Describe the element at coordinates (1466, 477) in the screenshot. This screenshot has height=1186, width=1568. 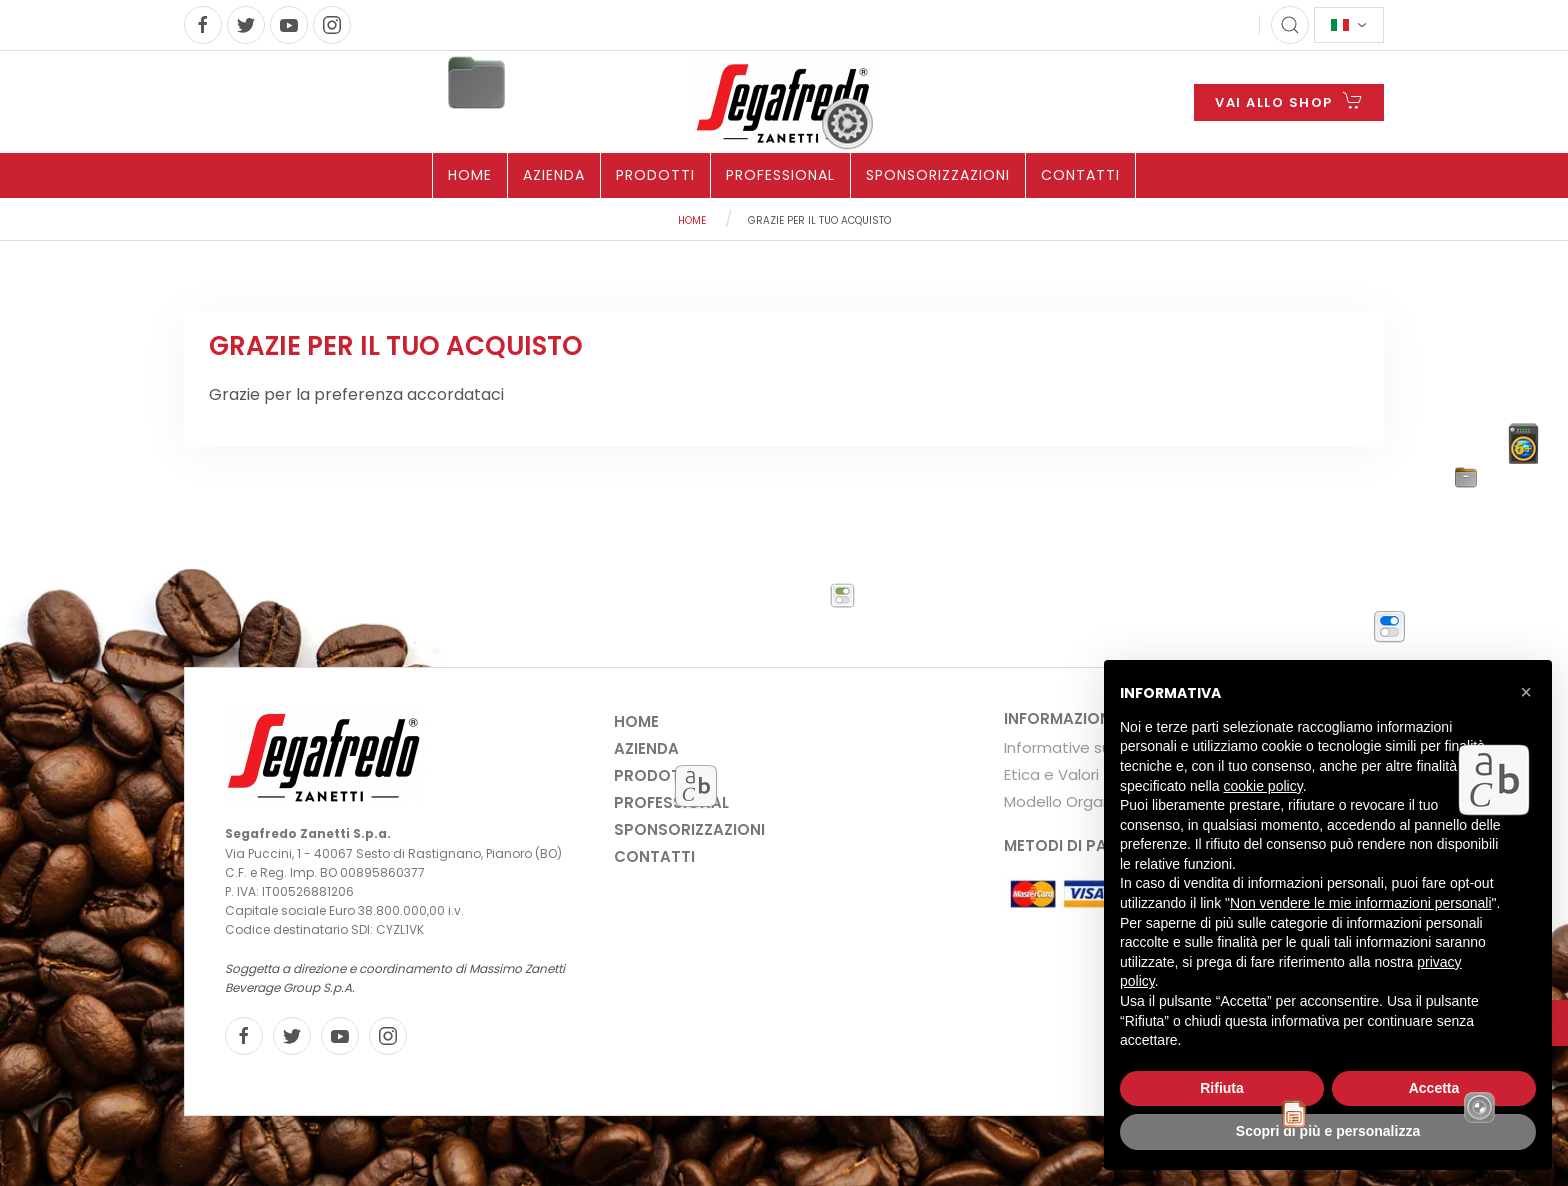
I see `open the file manager` at that location.